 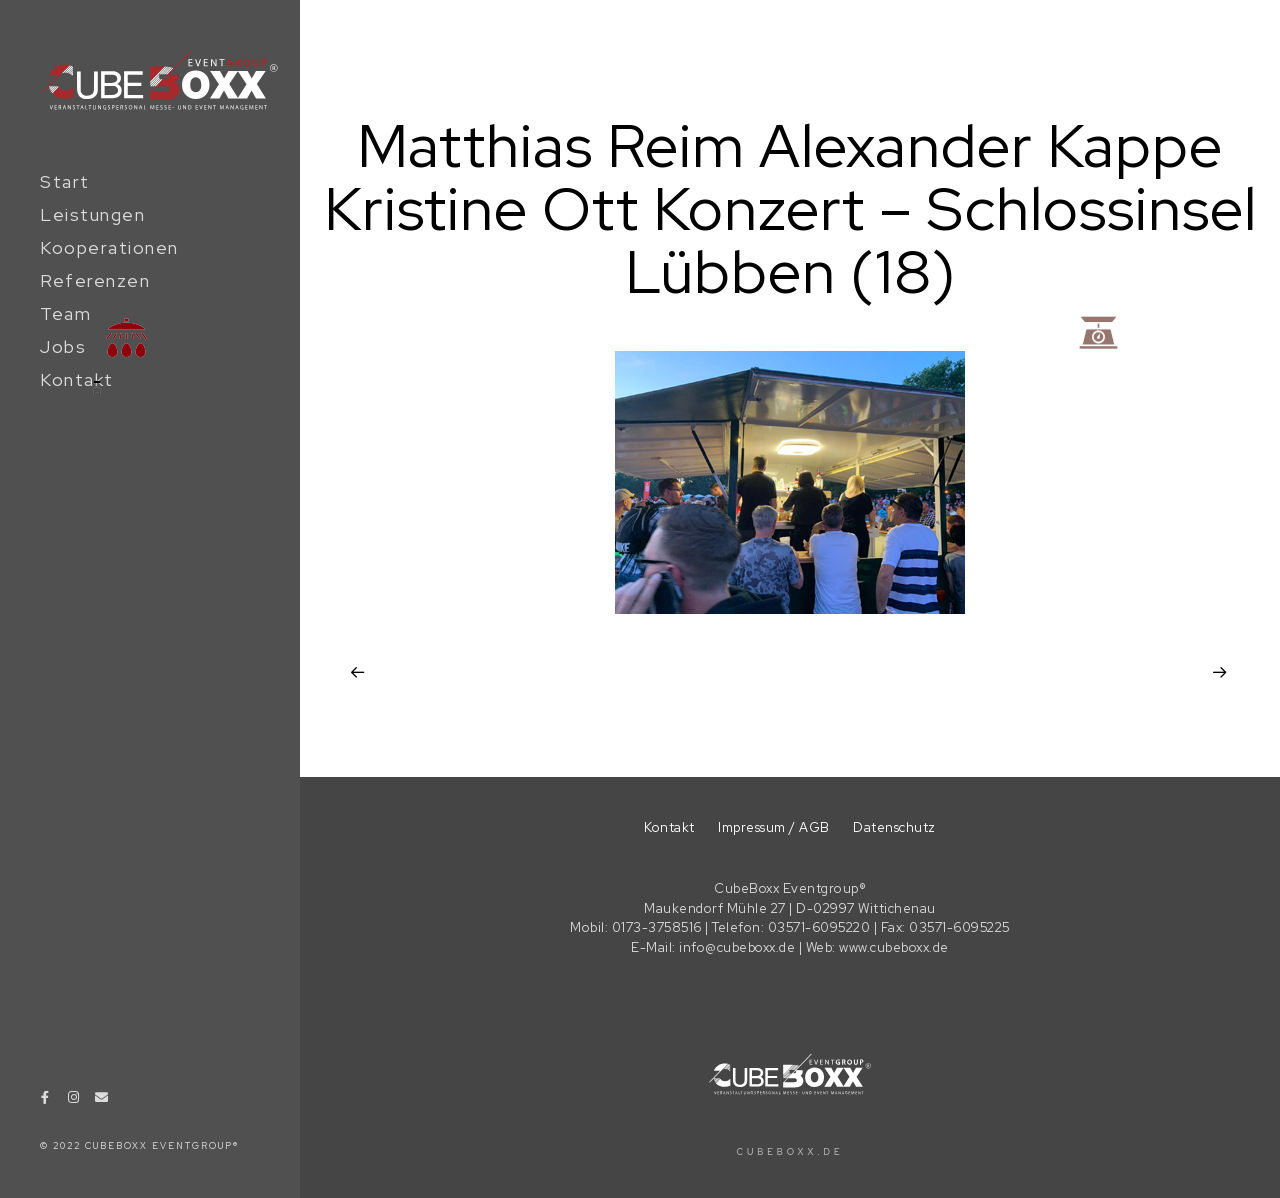 I want to click on view incubator status or settings, so click(x=126, y=337).